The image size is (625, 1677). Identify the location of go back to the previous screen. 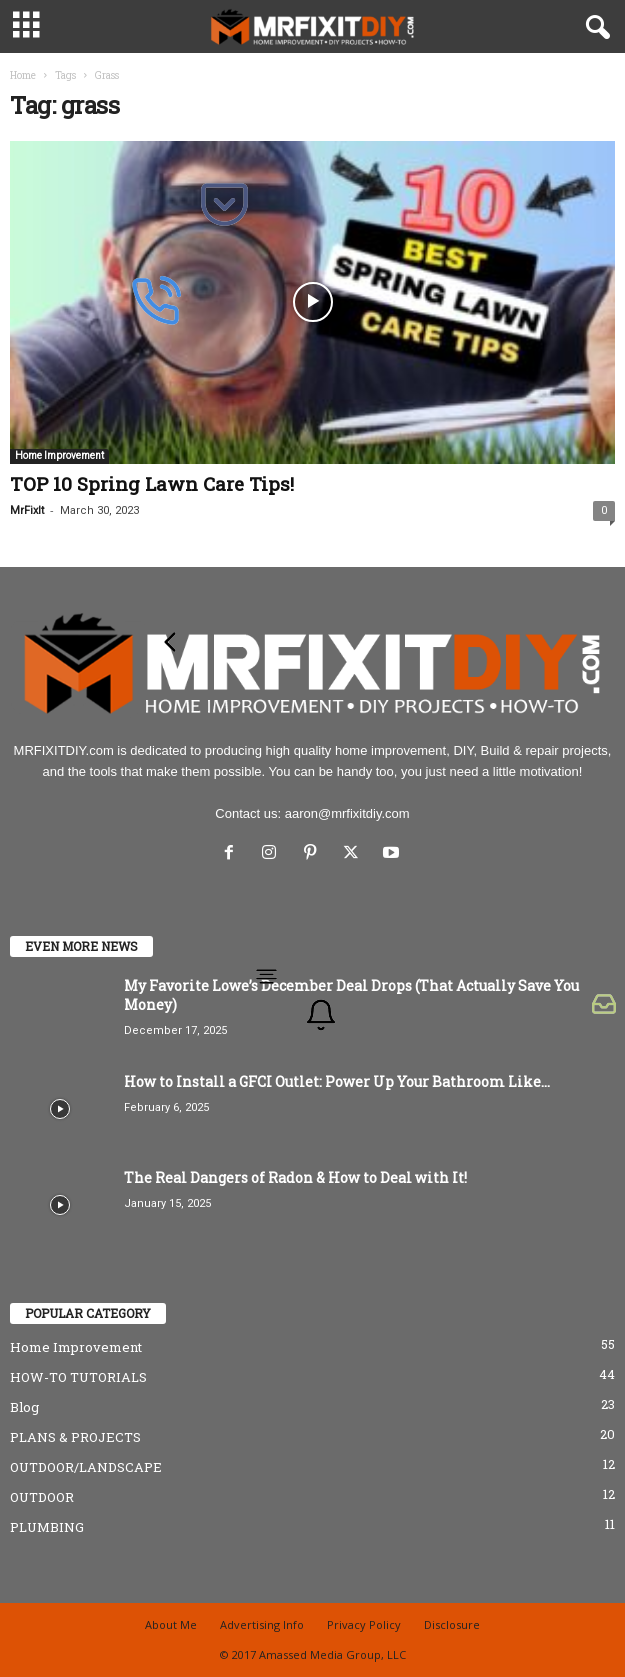
(170, 642).